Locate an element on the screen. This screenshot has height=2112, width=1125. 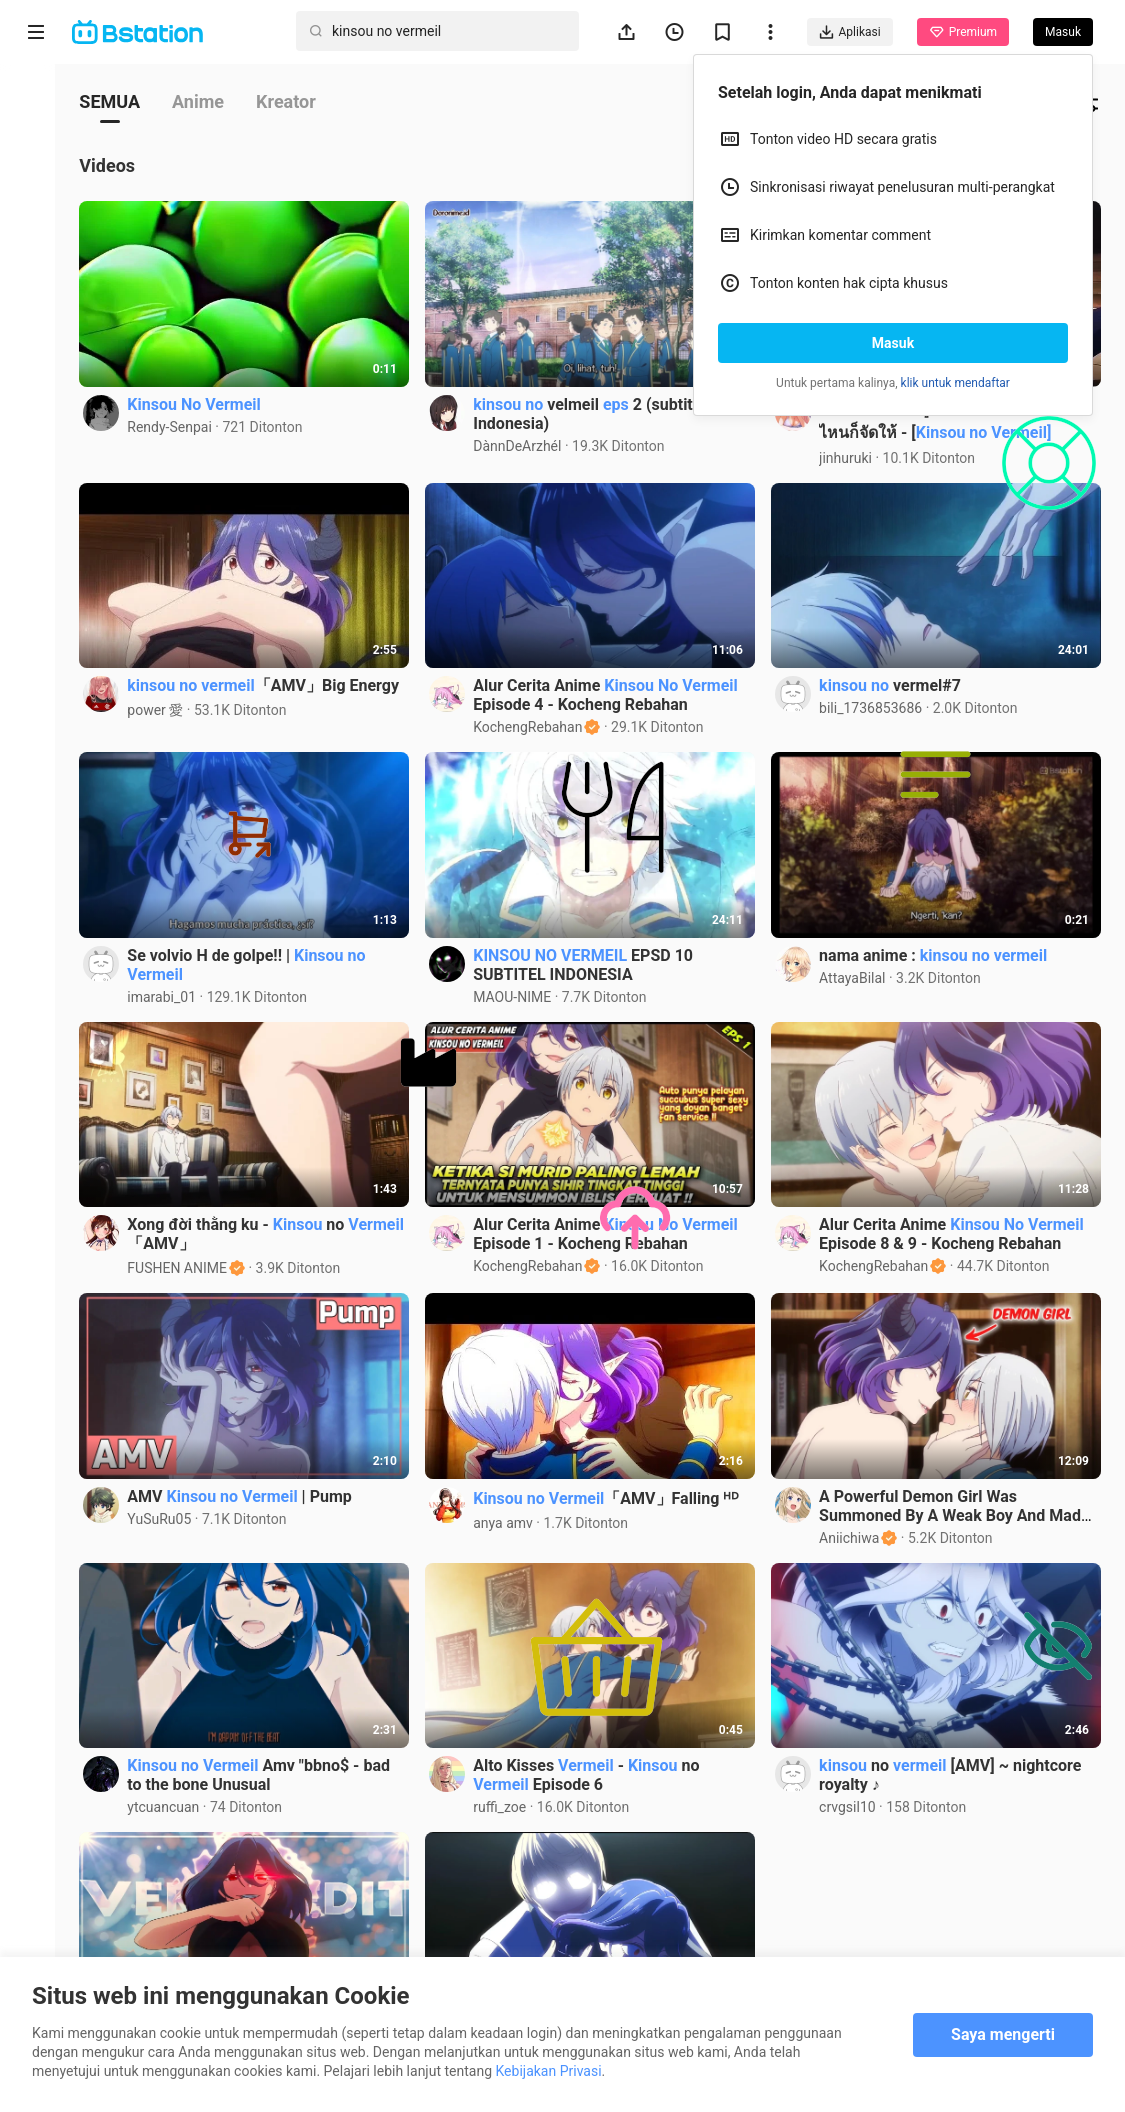
access help or support is located at coordinates (1049, 463).